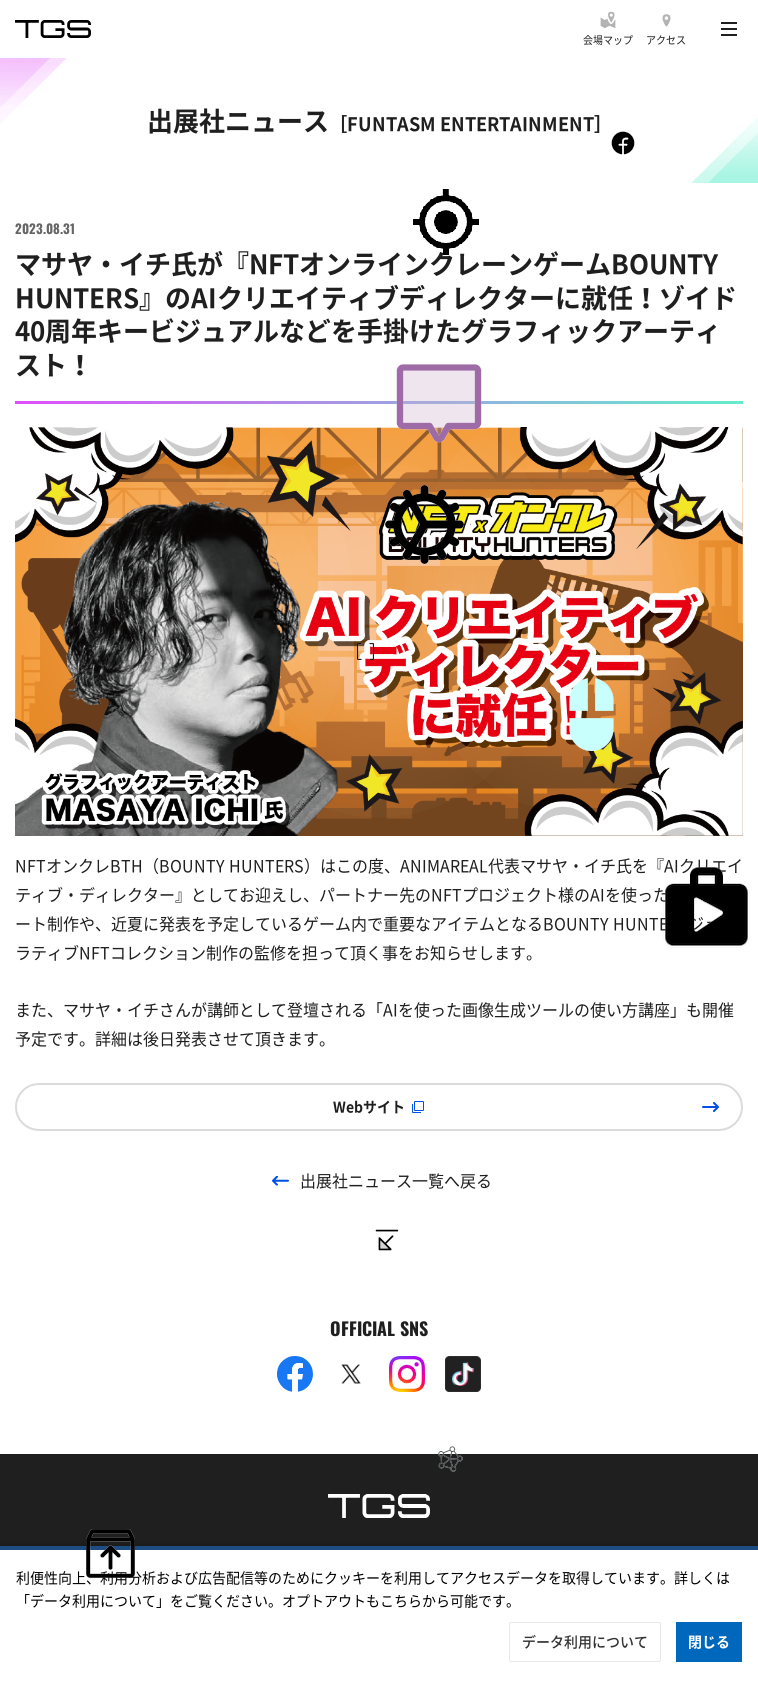  What do you see at coordinates (446, 222) in the screenshot?
I see `indicates GPS location is locked and active` at bounding box center [446, 222].